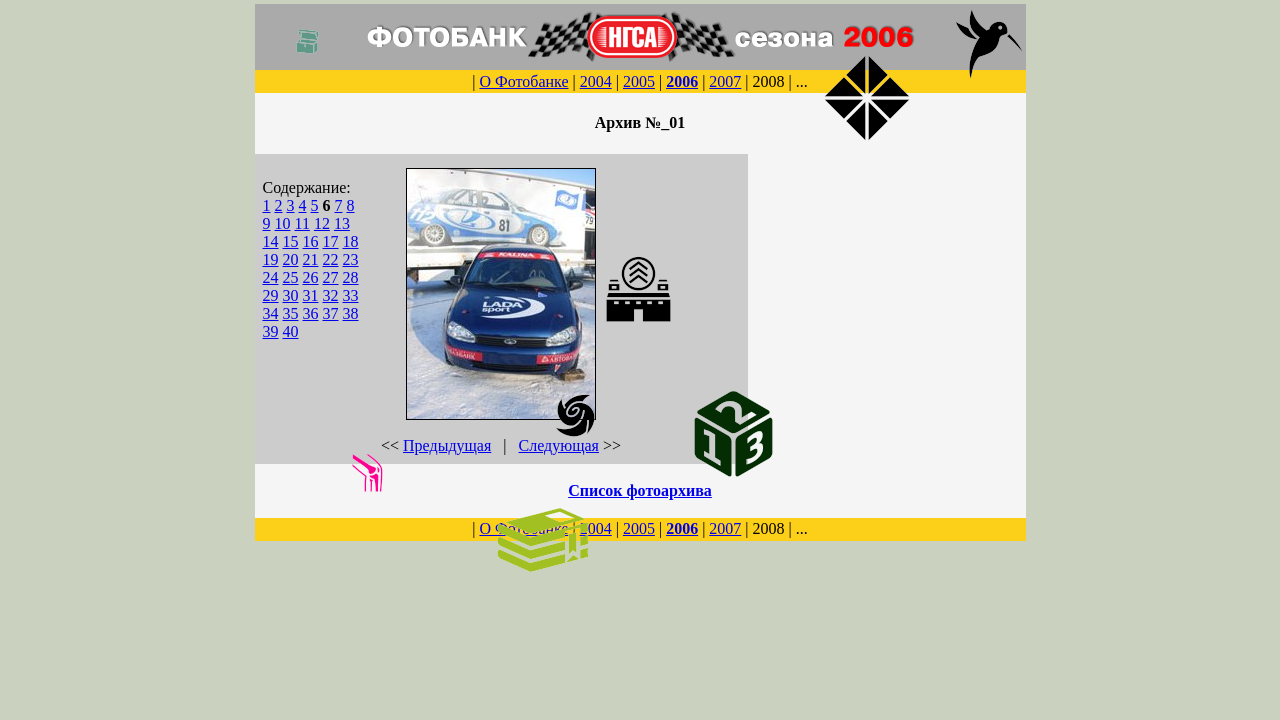 The image size is (1280, 720). I want to click on toggle grid or quadrant view, so click(867, 98).